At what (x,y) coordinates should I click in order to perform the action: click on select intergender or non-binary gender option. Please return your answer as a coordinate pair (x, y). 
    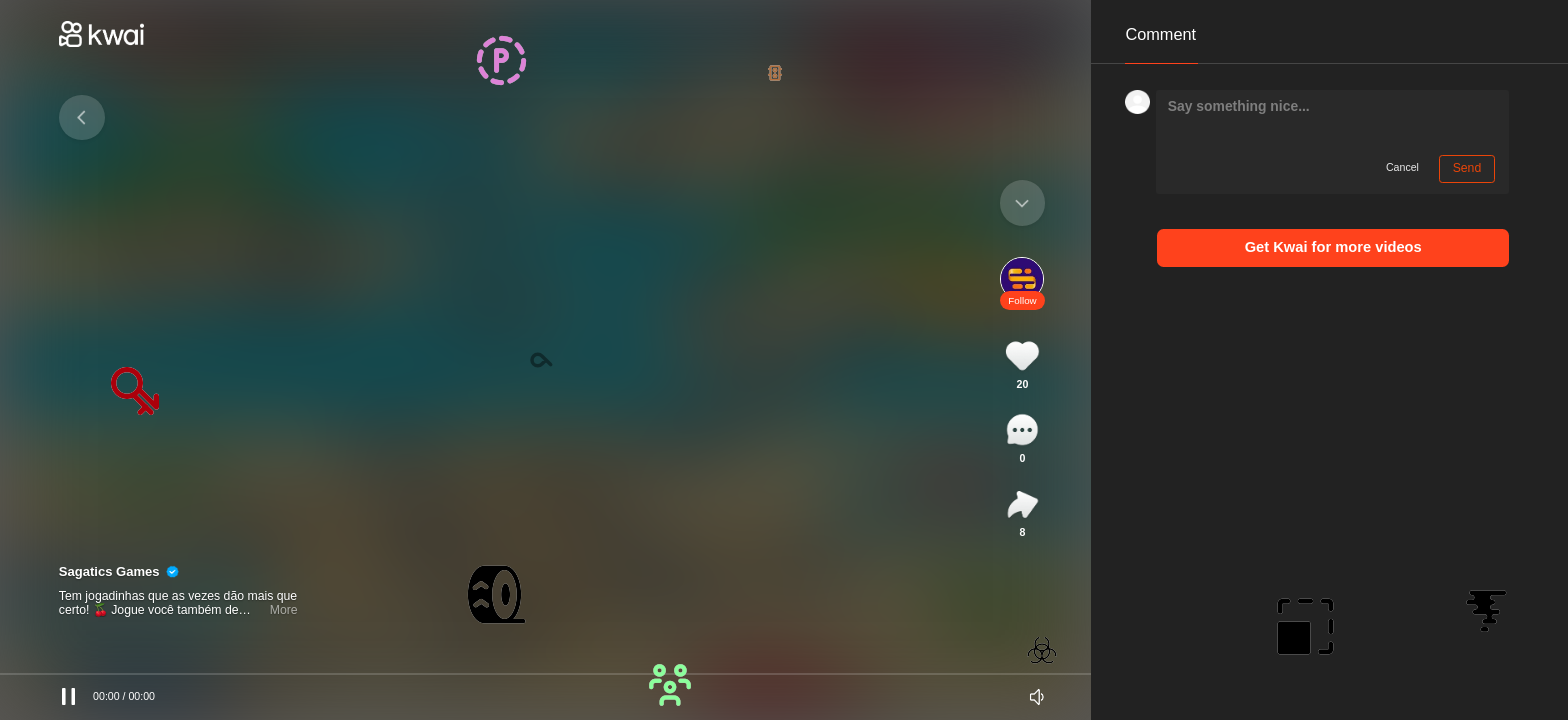
    Looking at the image, I should click on (135, 391).